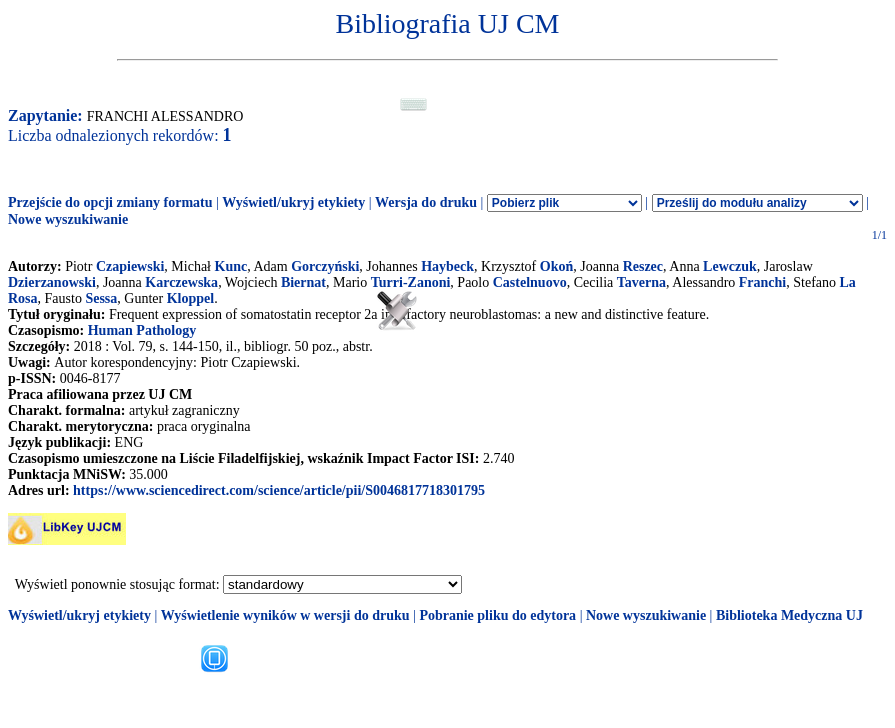  Describe the element at coordinates (397, 311) in the screenshot. I see `open applescript utility for automation settings` at that location.